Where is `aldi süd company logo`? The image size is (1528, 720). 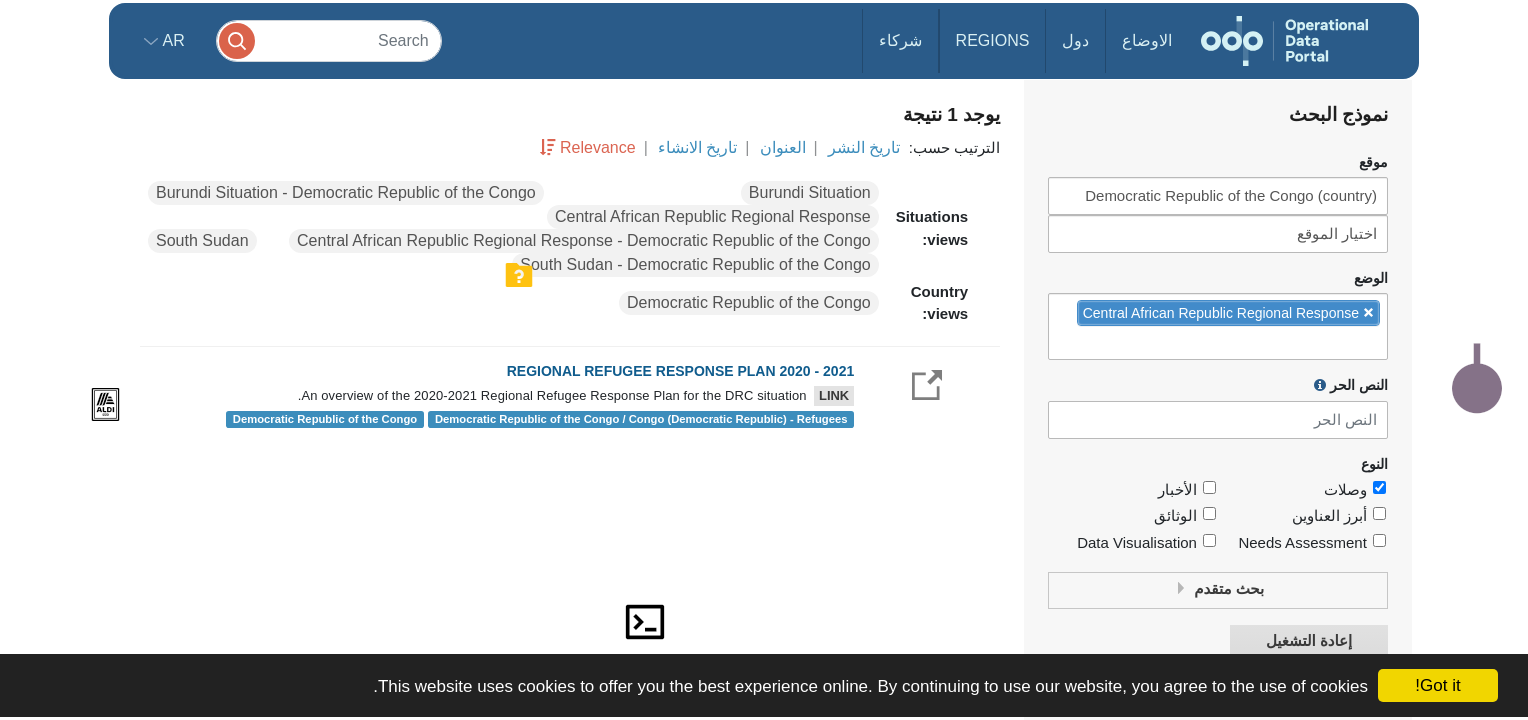 aldi süd company logo is located at coordinates (105, 404).